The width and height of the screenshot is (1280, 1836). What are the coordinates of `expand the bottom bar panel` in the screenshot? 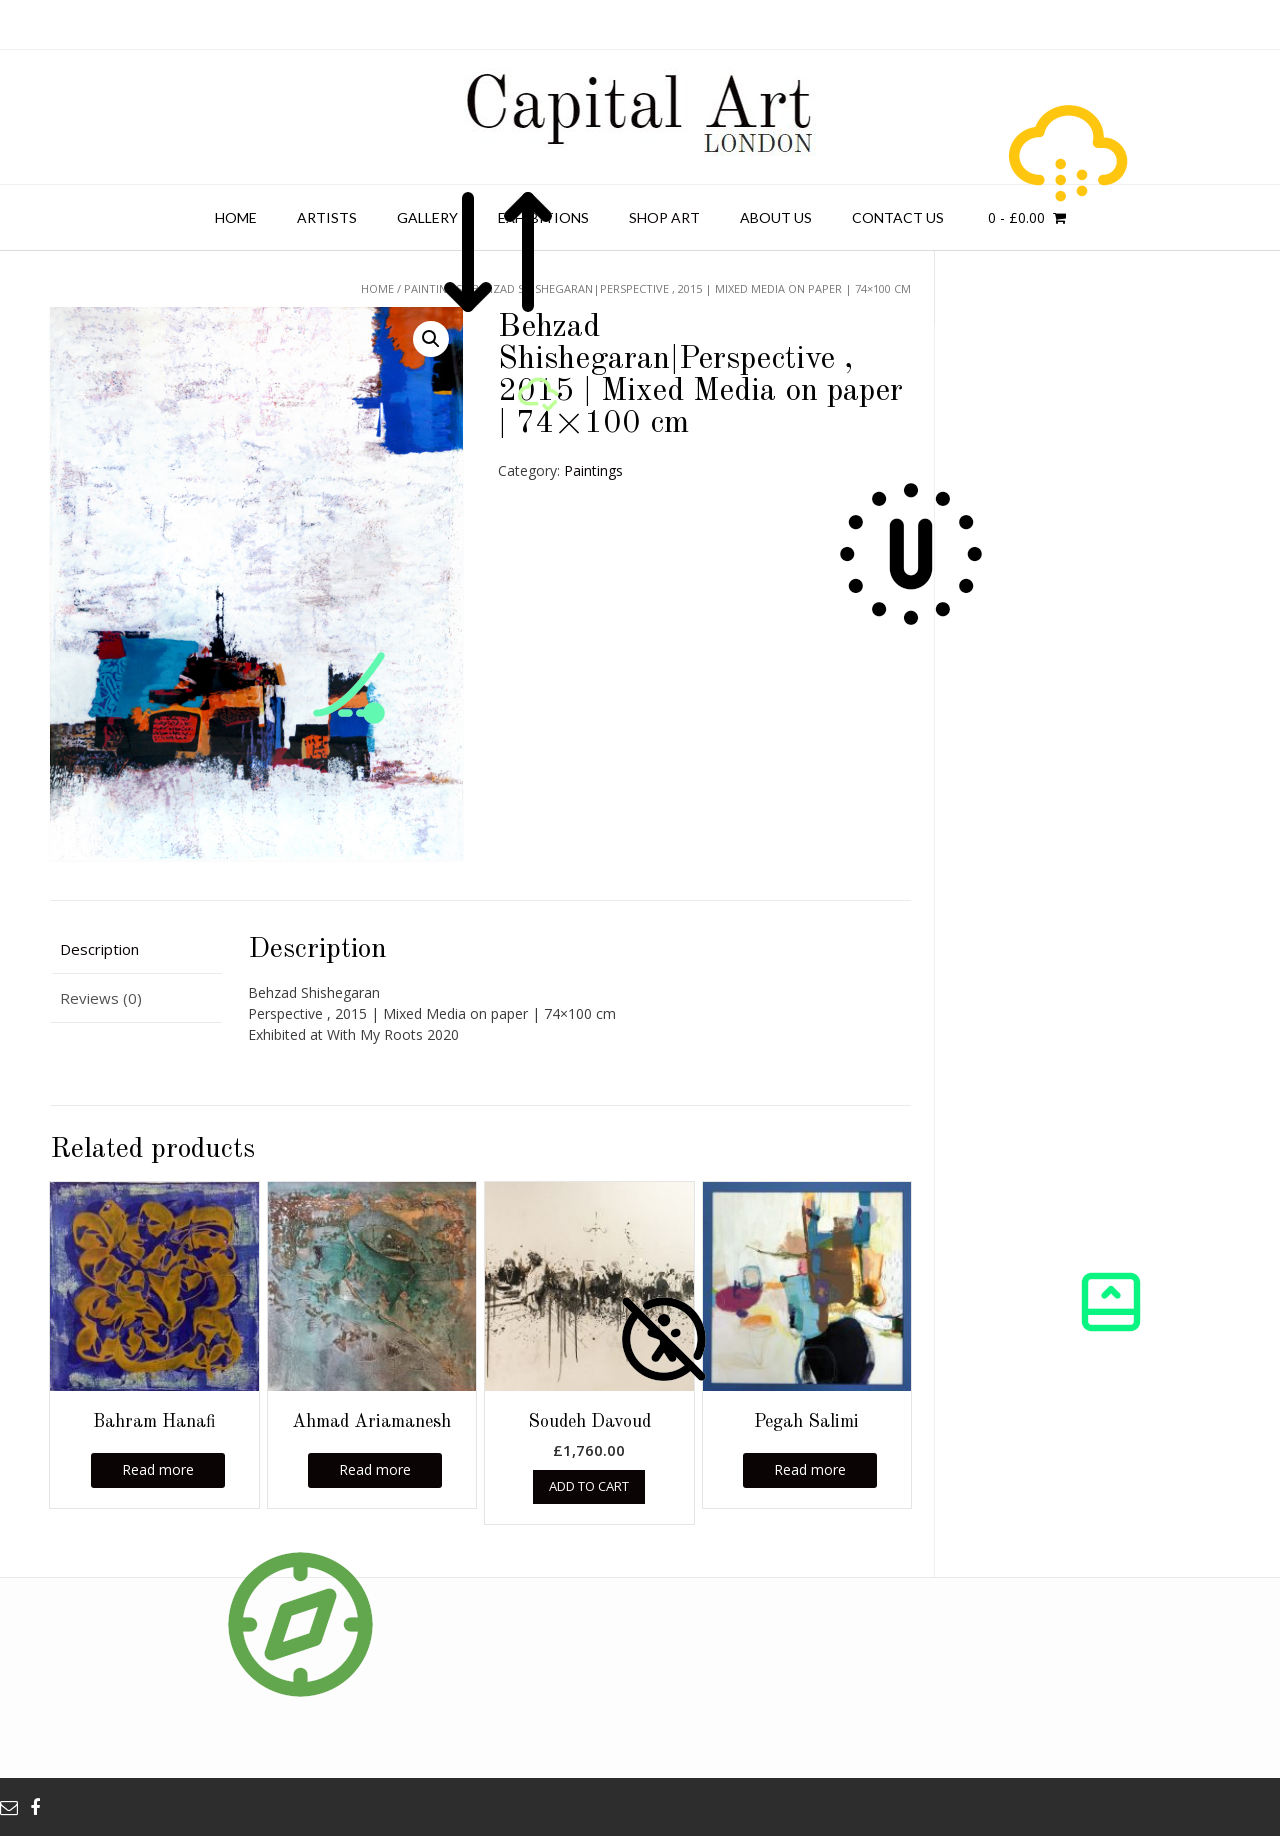 It's located at (1111, 1302).